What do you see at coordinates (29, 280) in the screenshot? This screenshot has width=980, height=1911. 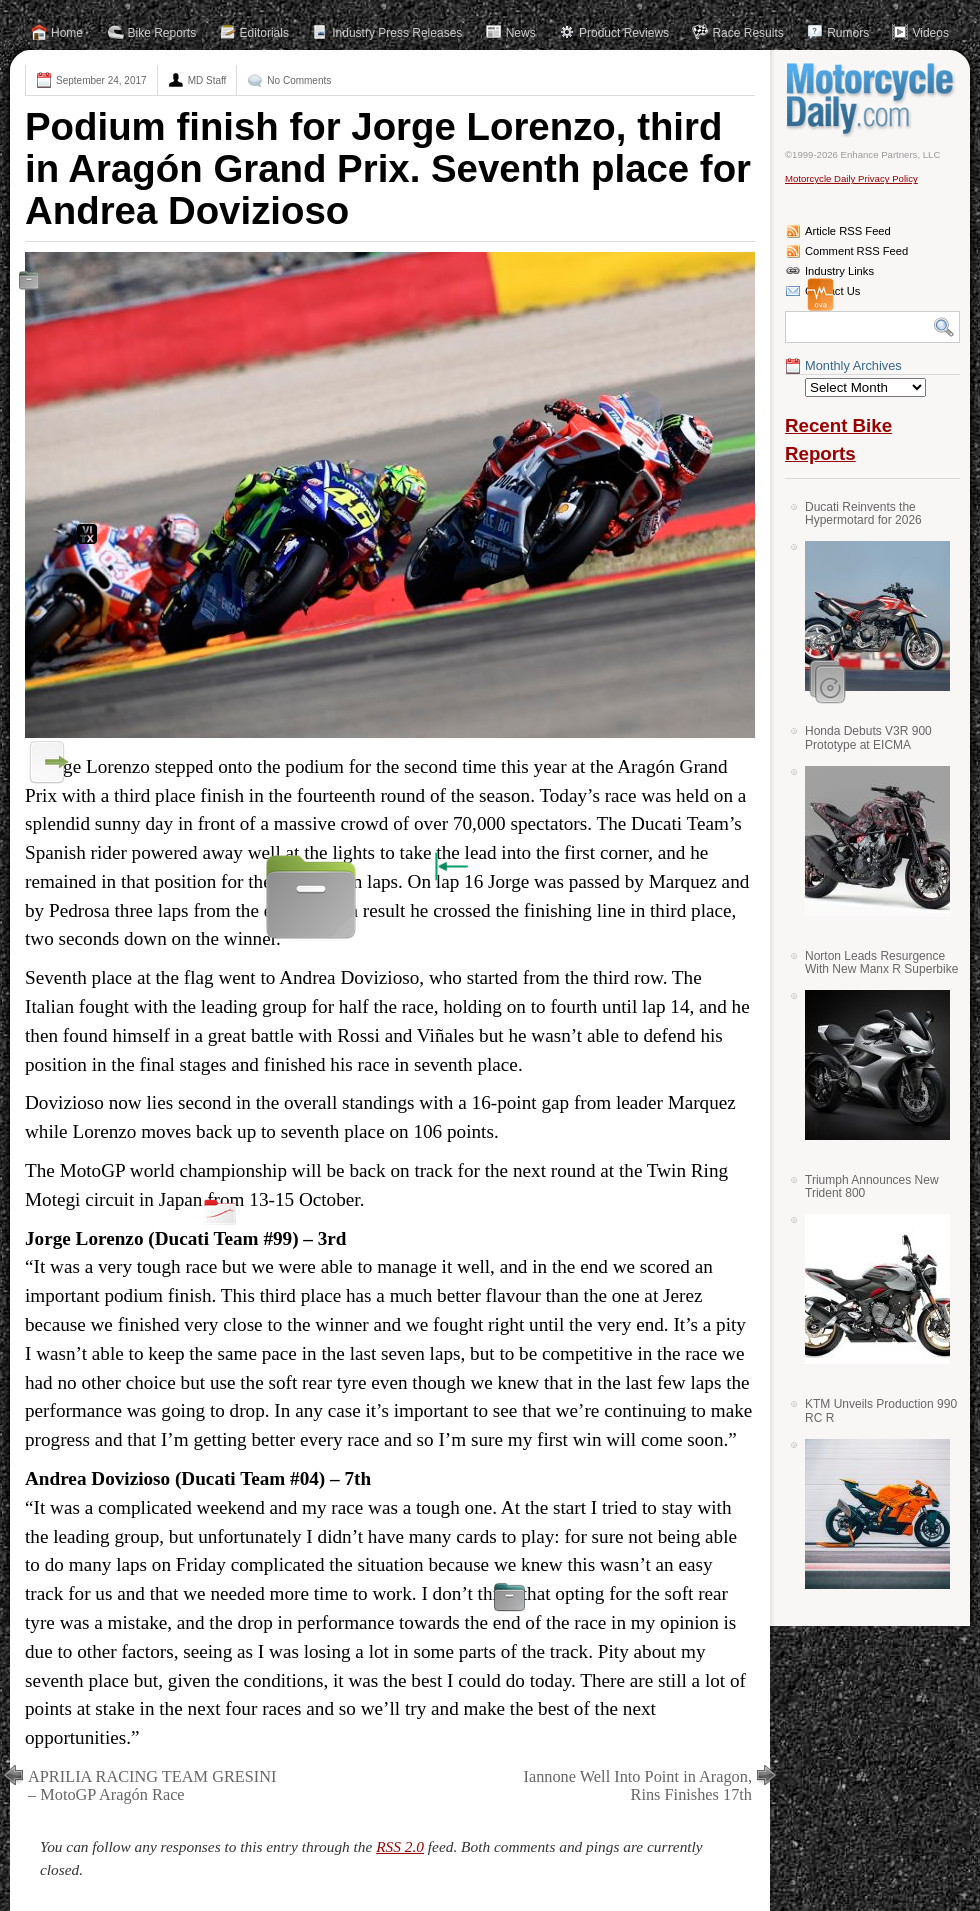 I see `open the file manager` at bounding box center [29, 280].